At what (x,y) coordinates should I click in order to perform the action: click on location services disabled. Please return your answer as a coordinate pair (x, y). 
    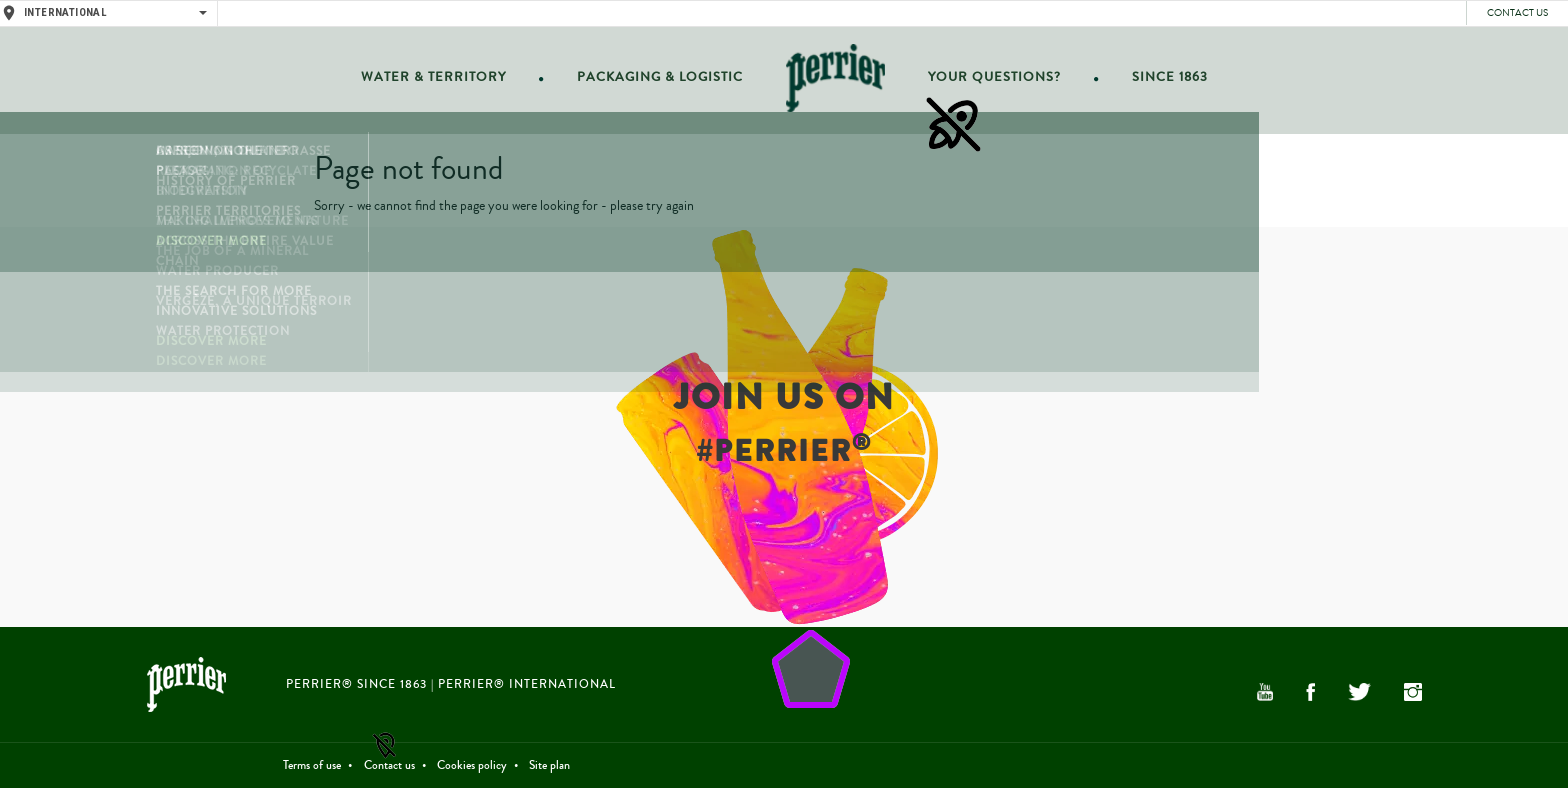
    Looking at the image, I should click on (385, 745).